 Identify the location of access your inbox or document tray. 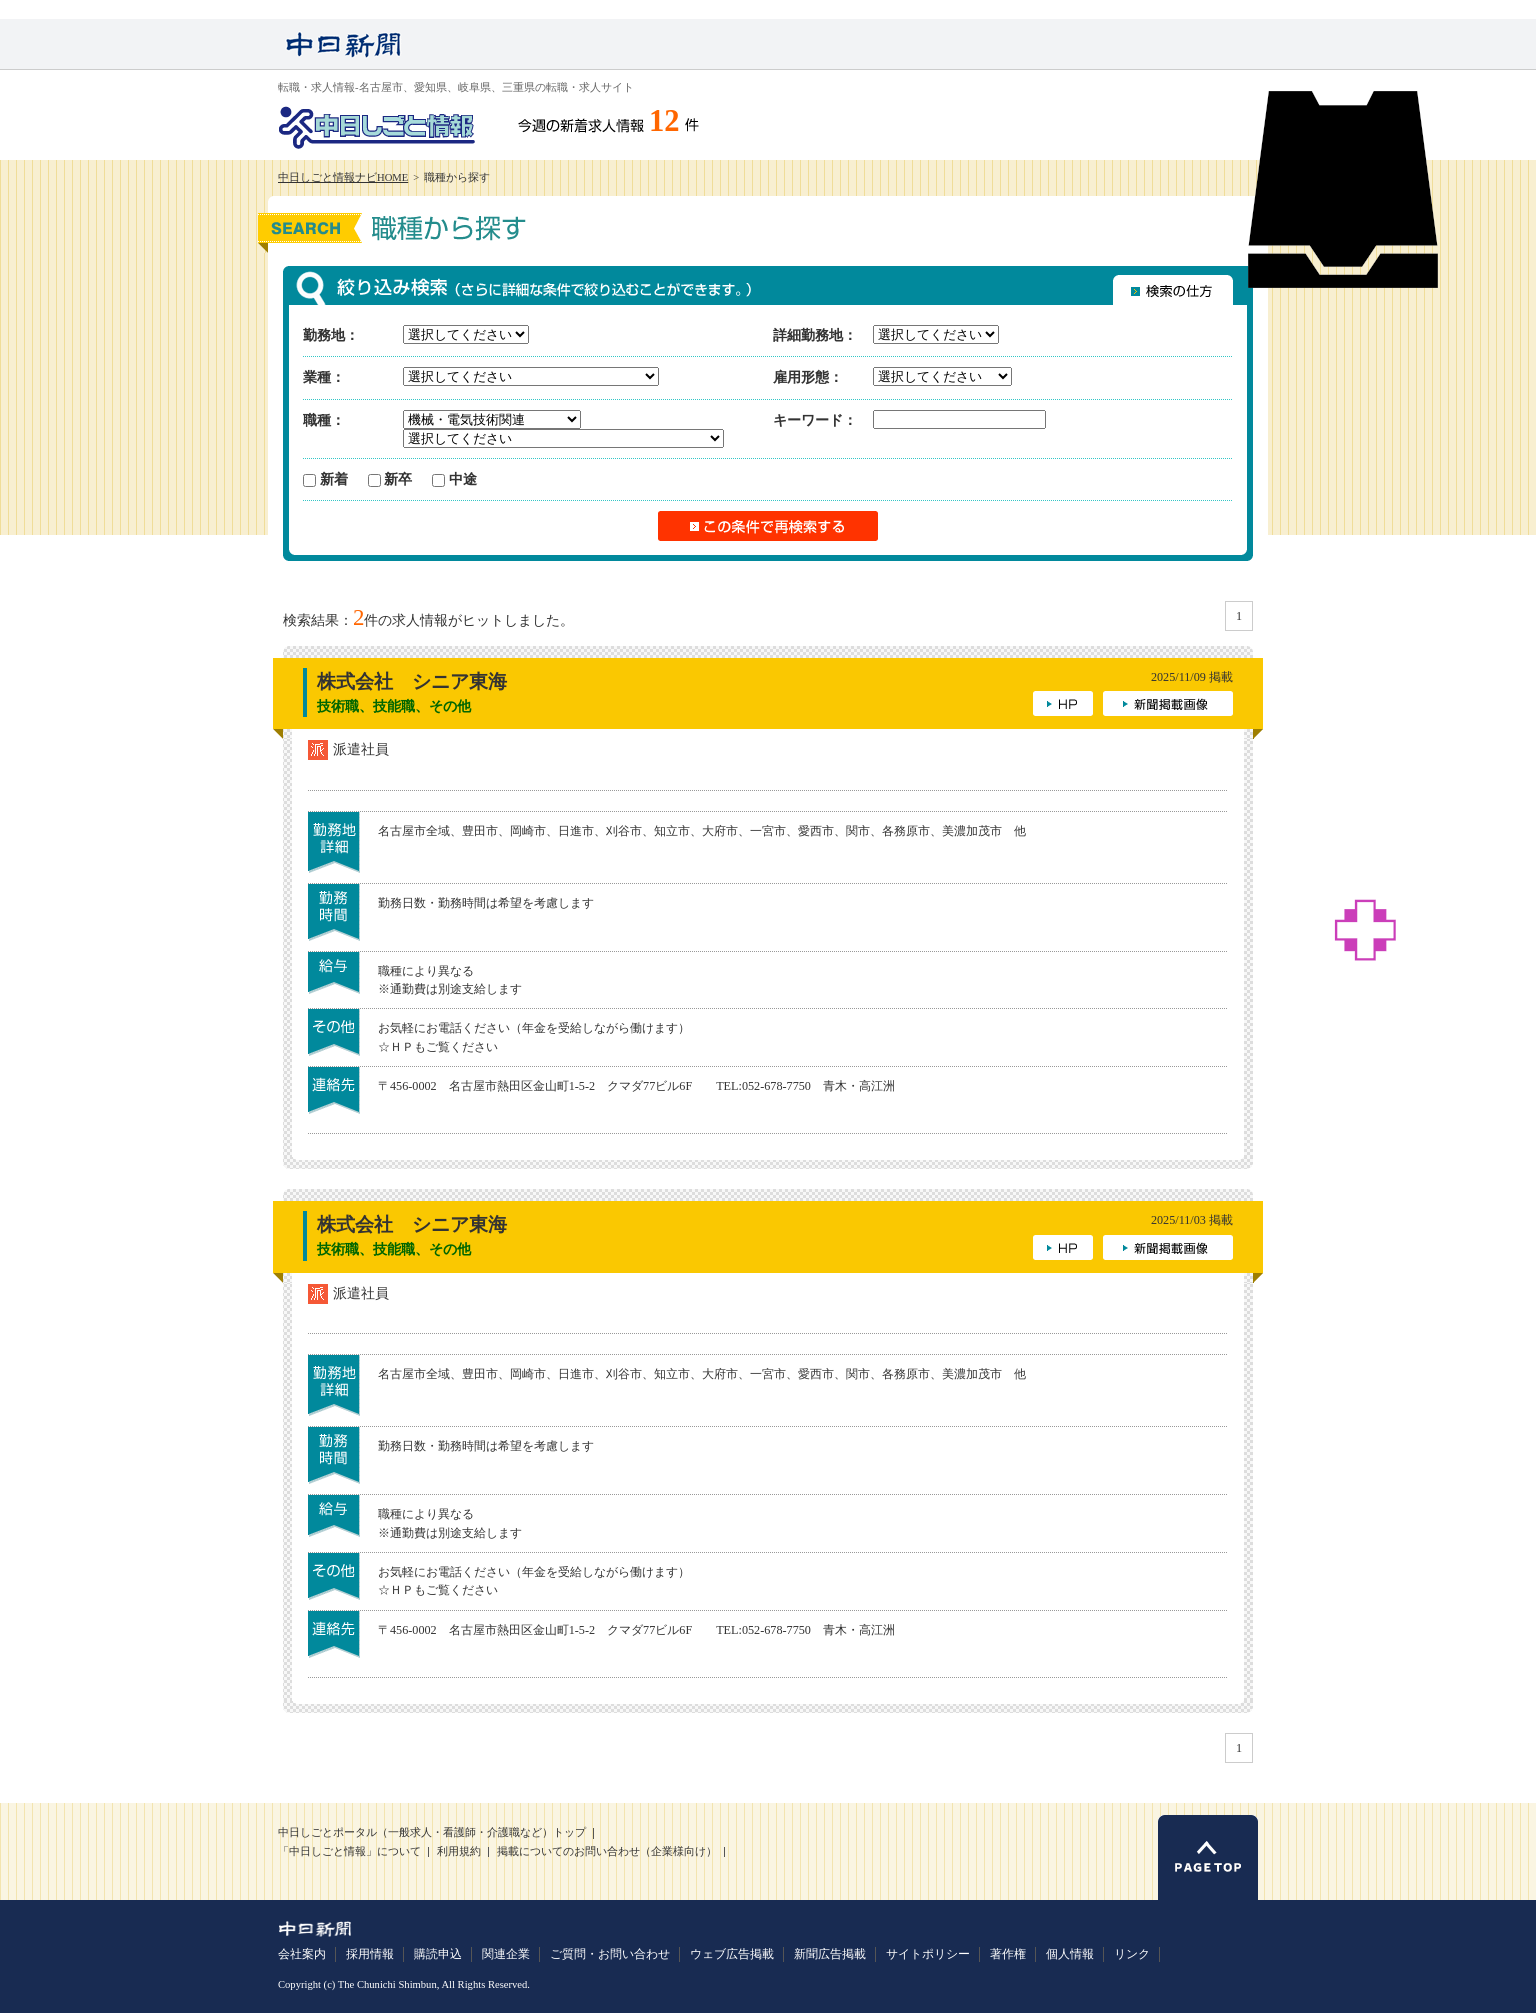
(1343, 186).